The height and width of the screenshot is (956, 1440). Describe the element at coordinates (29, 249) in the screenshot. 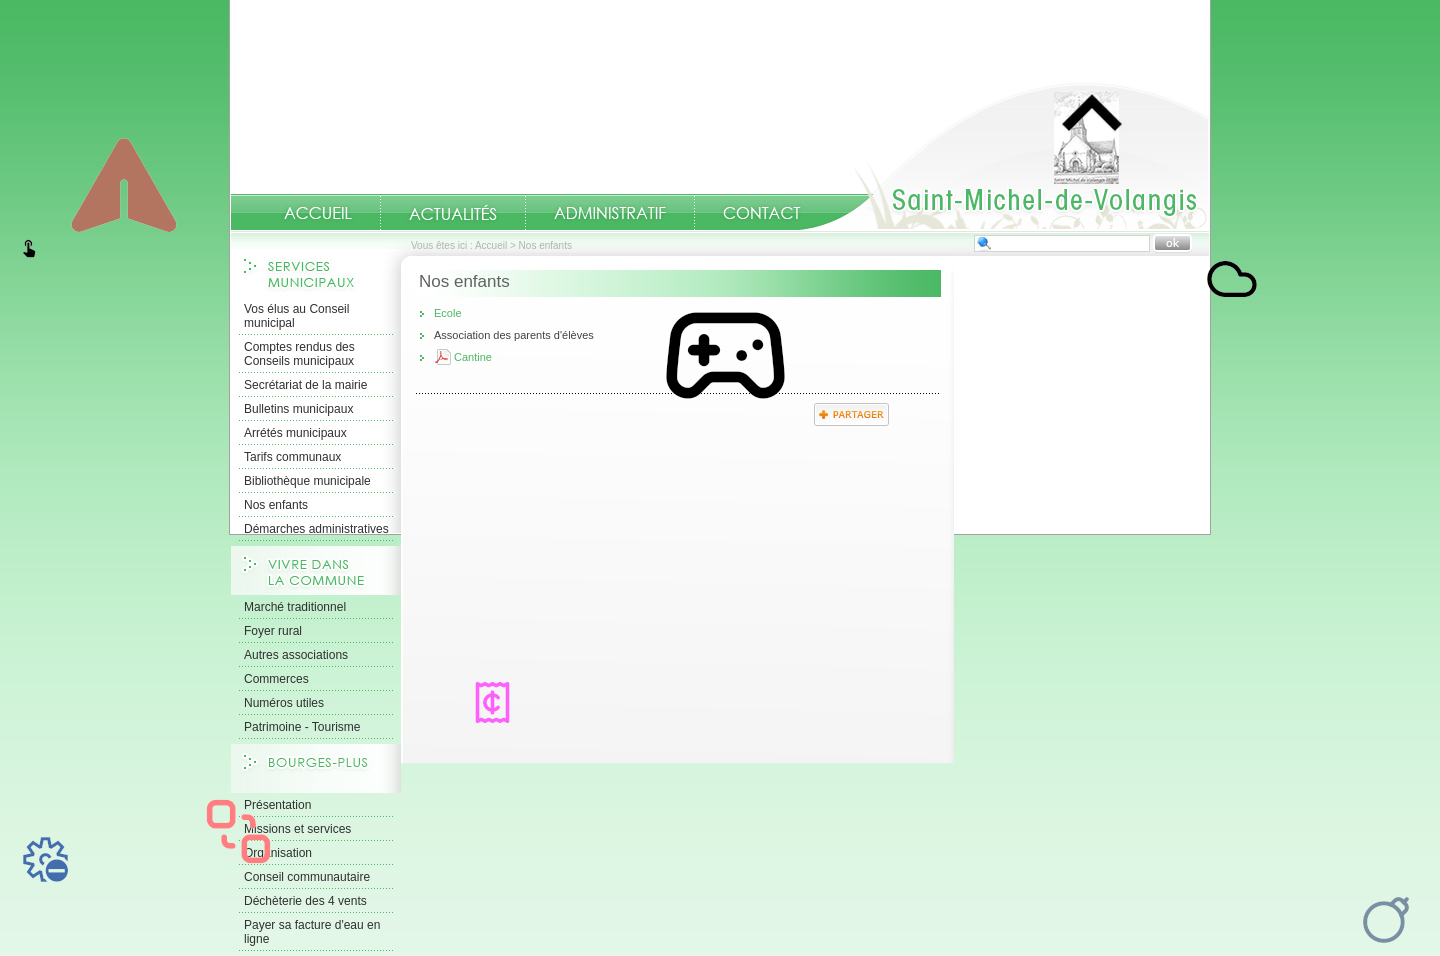

I see `tap to interact with this element` at that location.